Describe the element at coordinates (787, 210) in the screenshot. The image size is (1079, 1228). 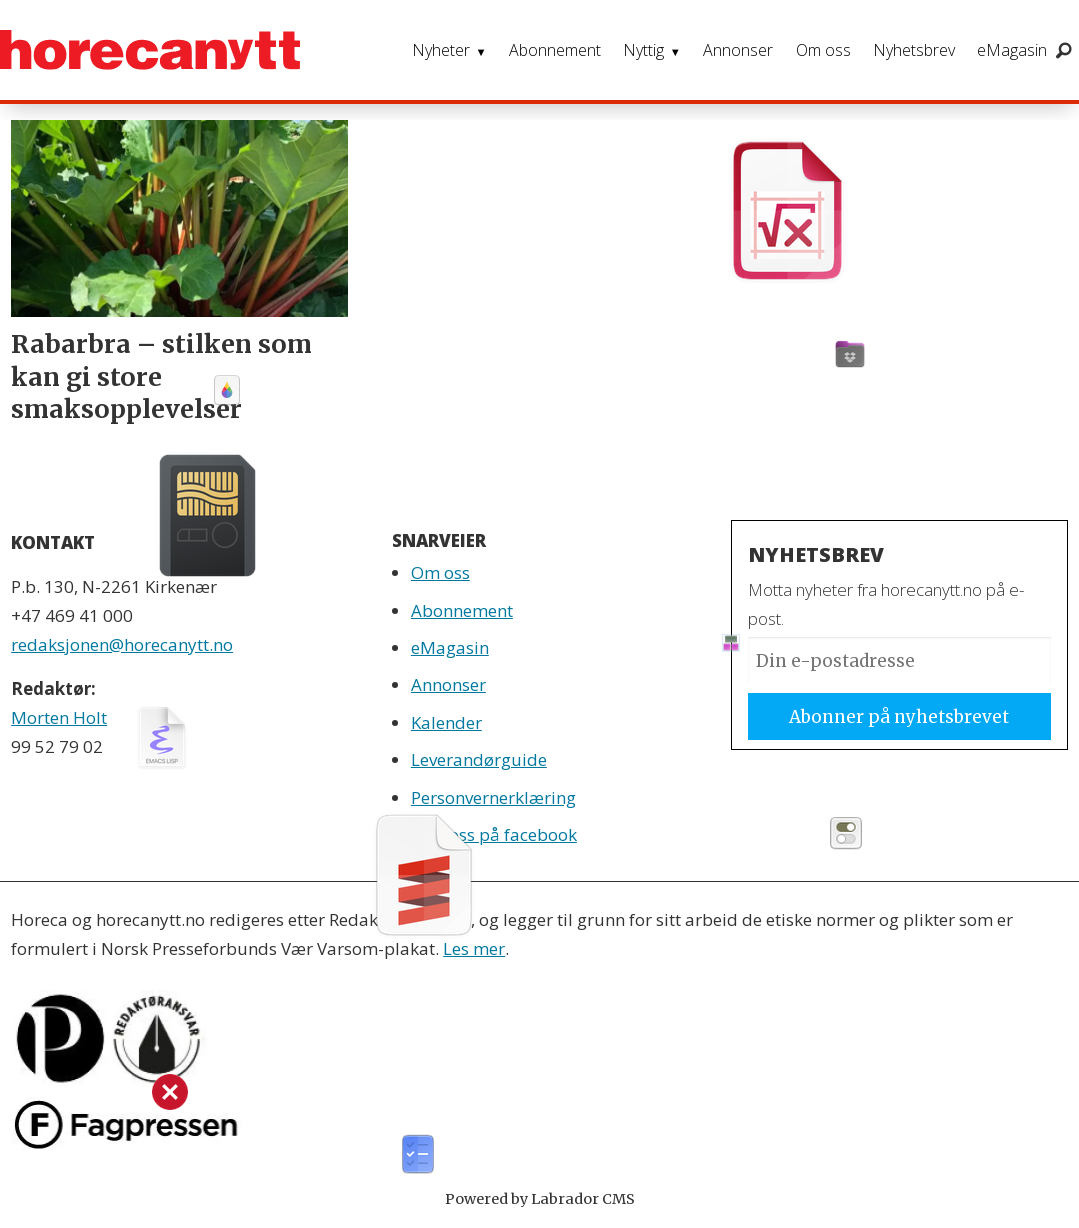
I see `libreoffice math formula document file` at that location.